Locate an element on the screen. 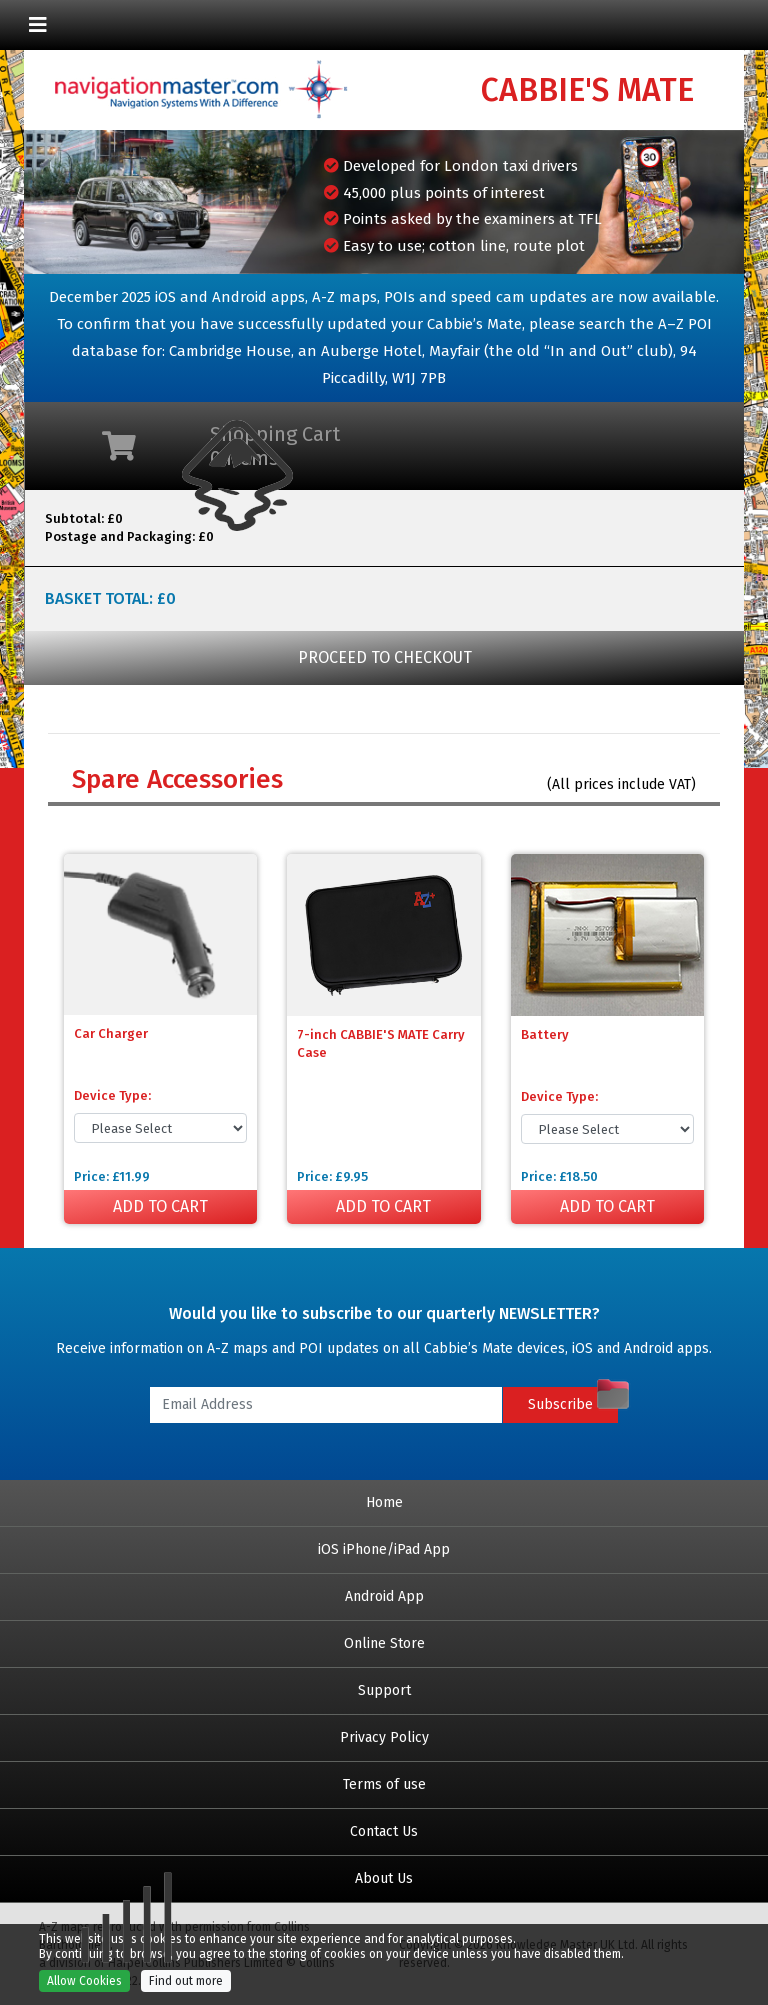  mobile network signal strength indicator is located at coordinates (130, 1914).